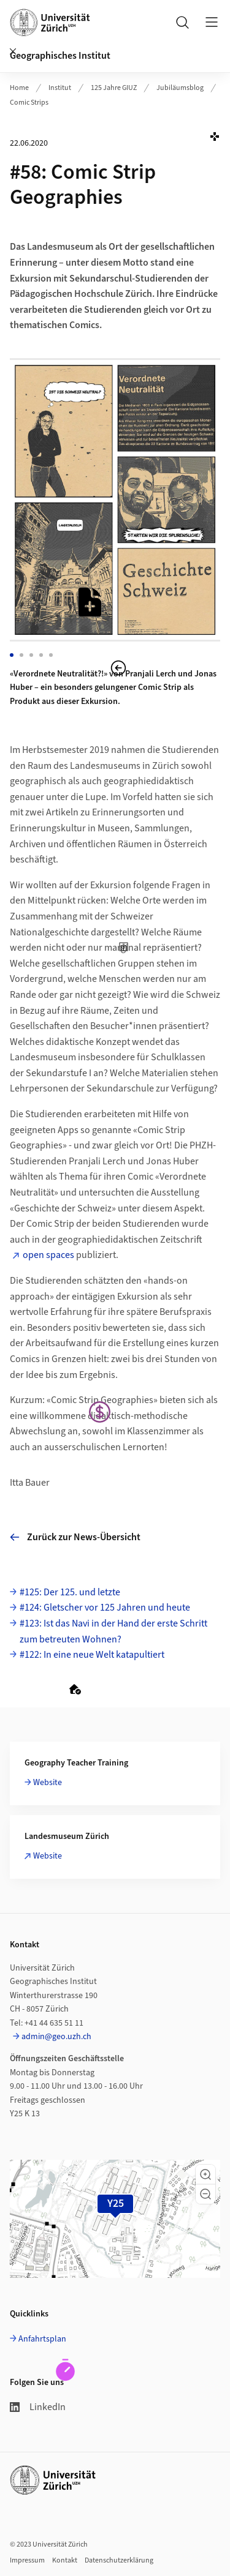  Describe the element at coordinates (123, 946) in the screenshot. I see `indicates elevator access nearby` at that location.